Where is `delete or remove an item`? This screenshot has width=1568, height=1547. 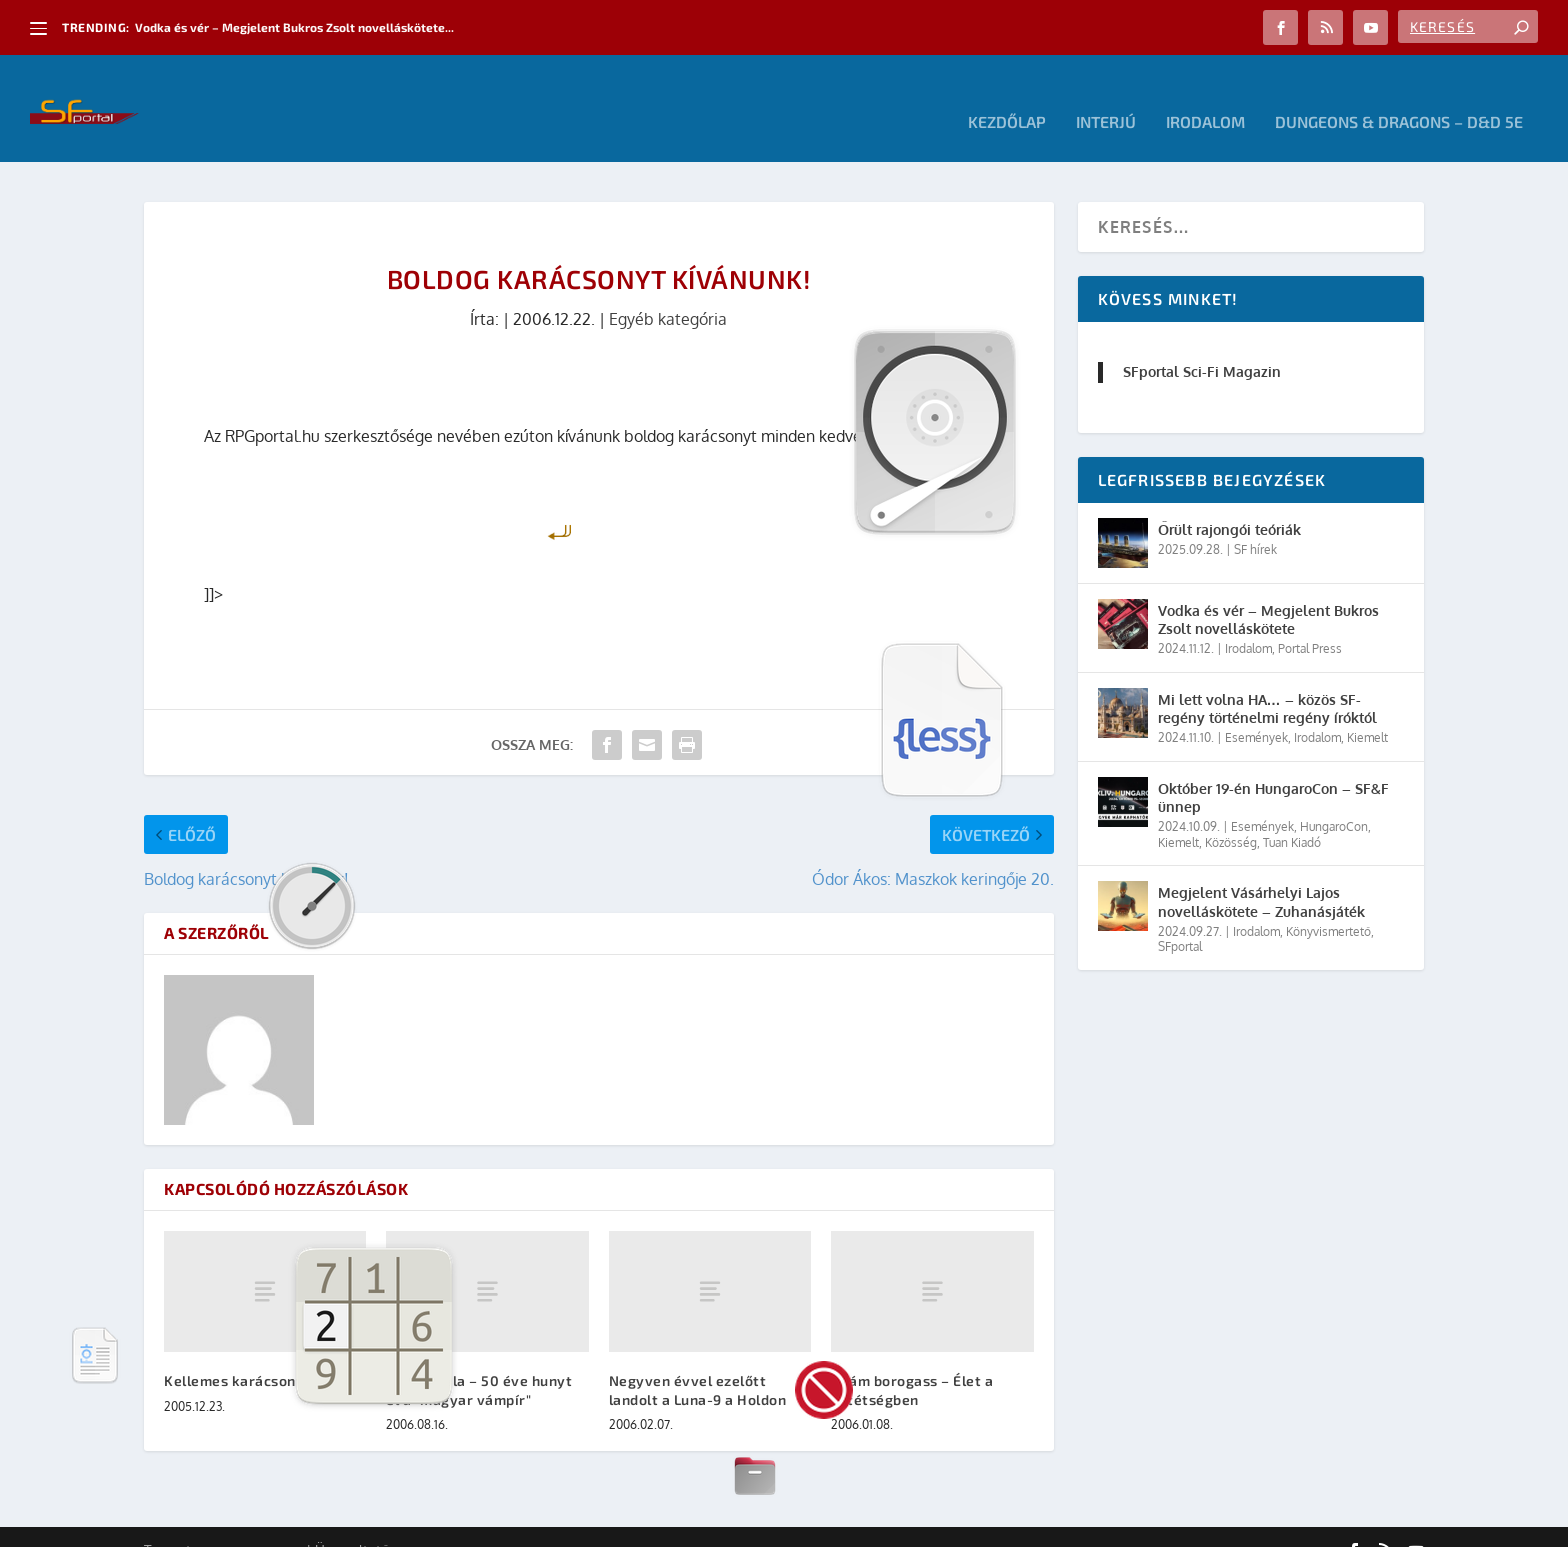
delete or remove an item is located at coordinates (824, 1390).